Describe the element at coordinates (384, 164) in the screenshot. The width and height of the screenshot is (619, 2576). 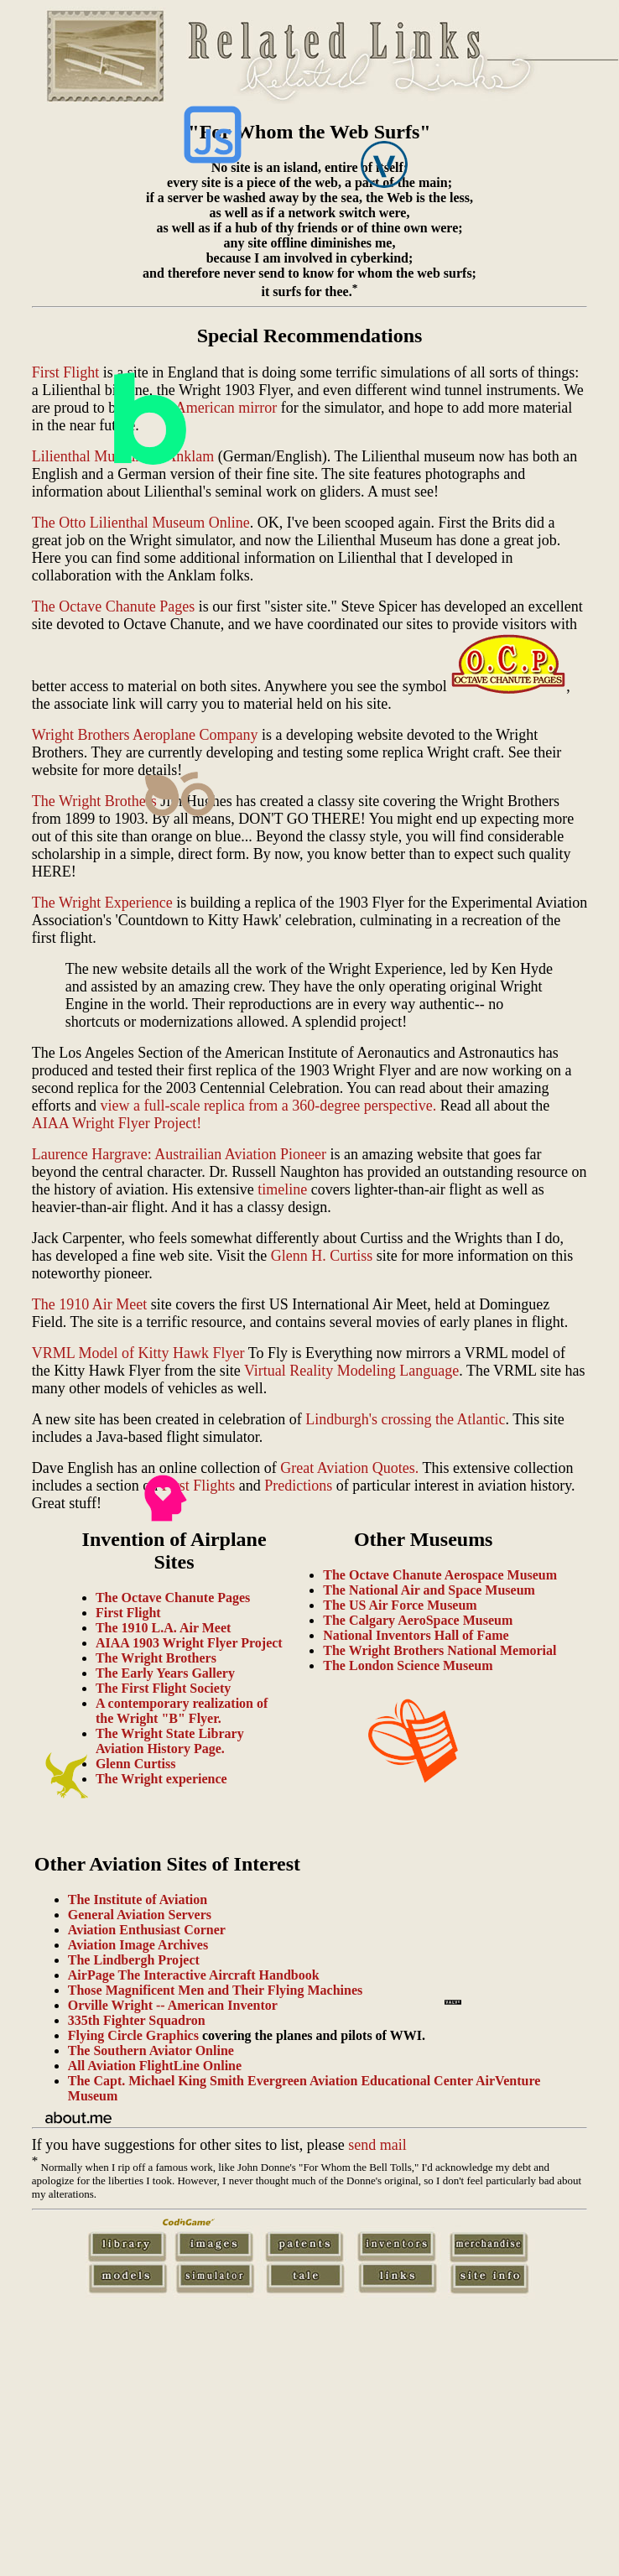
I see `open Vectorworks application` at that location.